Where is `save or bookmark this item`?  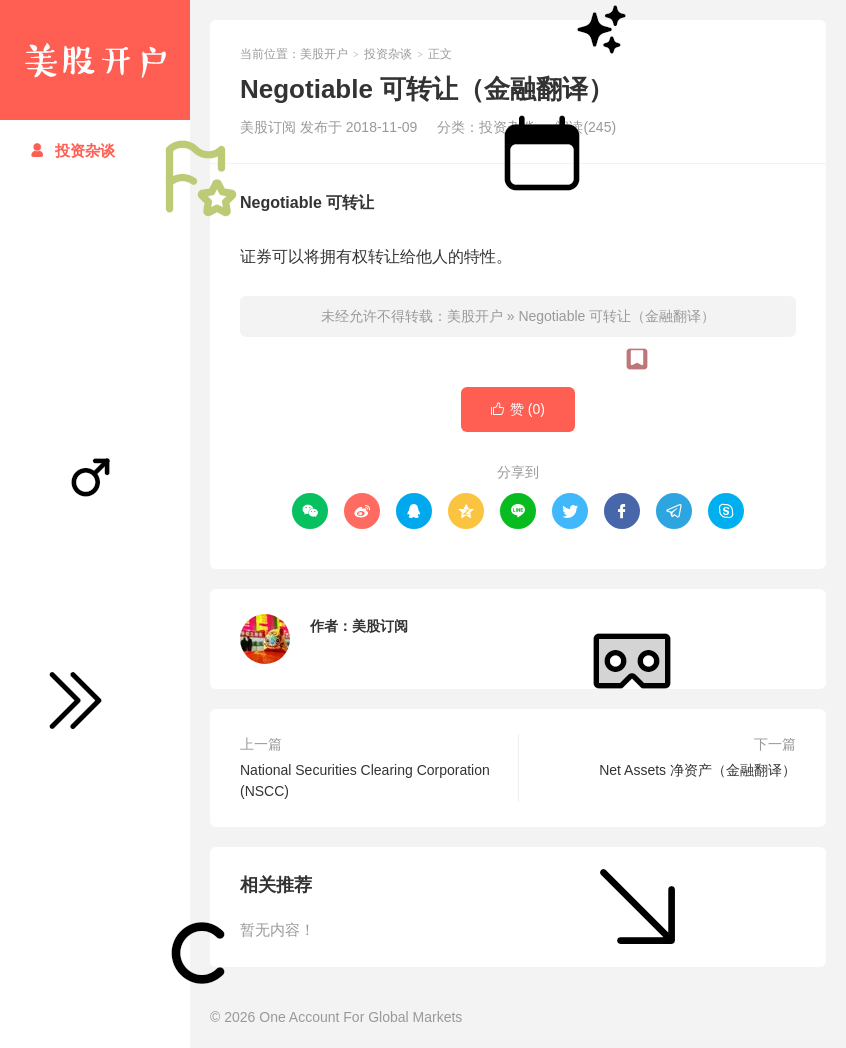
save or bookmark this item is located at coordinates (637, 359).